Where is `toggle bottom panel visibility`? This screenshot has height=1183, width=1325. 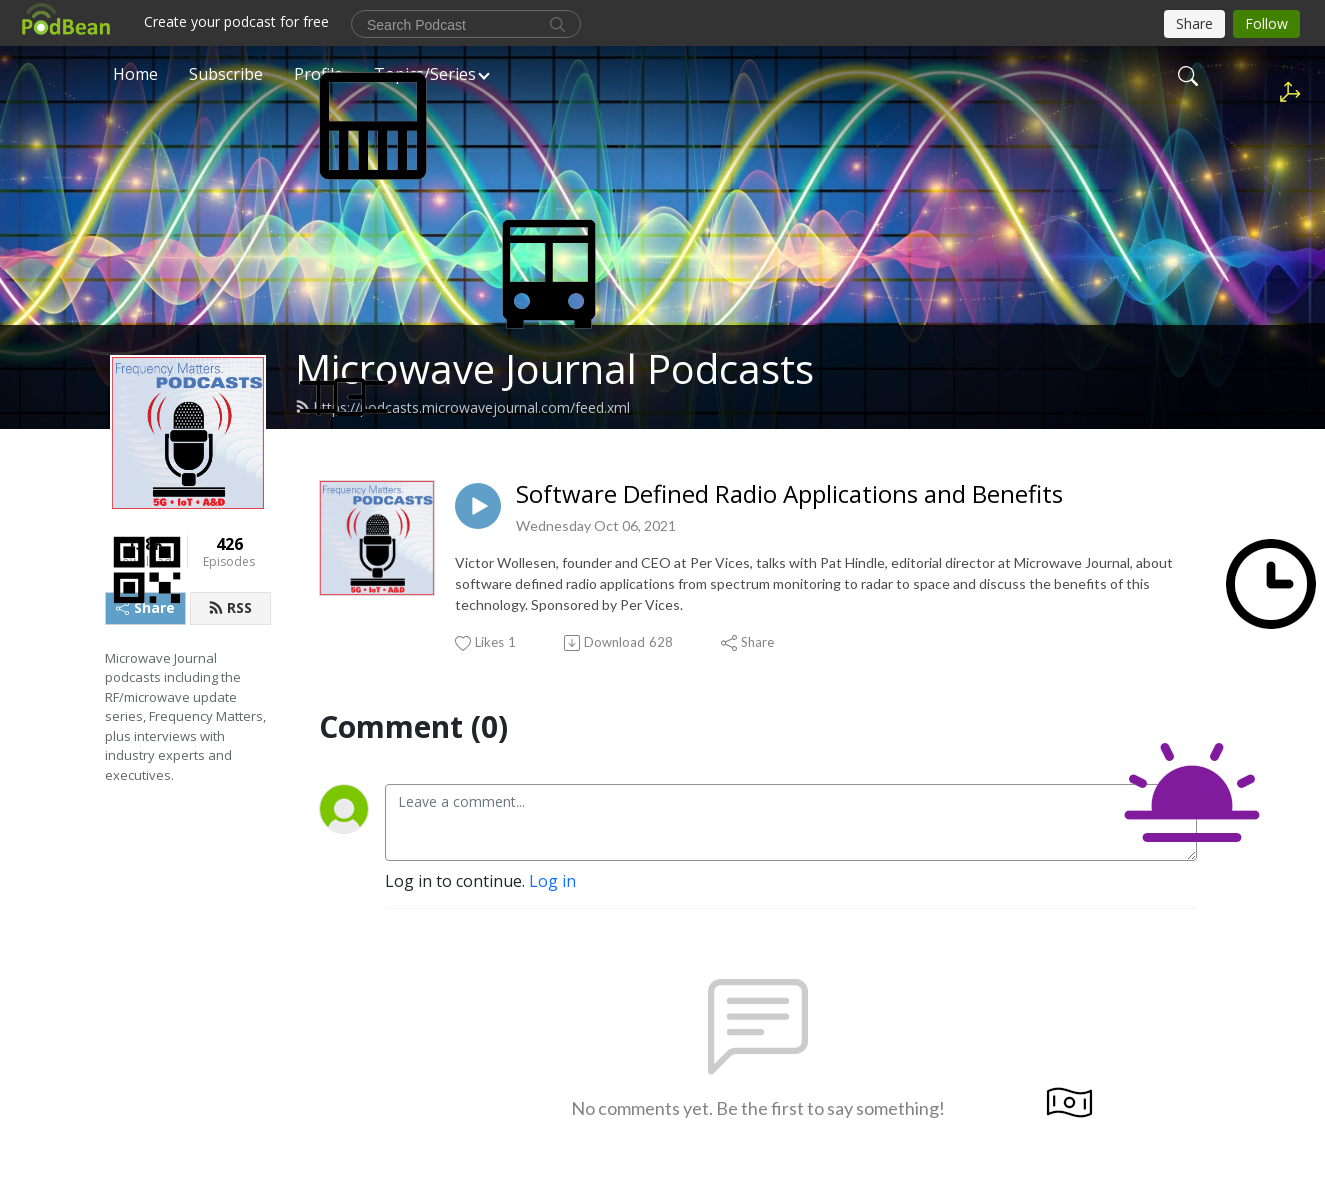
toggle bottom panel visibility is located at coordinates (373, 126).